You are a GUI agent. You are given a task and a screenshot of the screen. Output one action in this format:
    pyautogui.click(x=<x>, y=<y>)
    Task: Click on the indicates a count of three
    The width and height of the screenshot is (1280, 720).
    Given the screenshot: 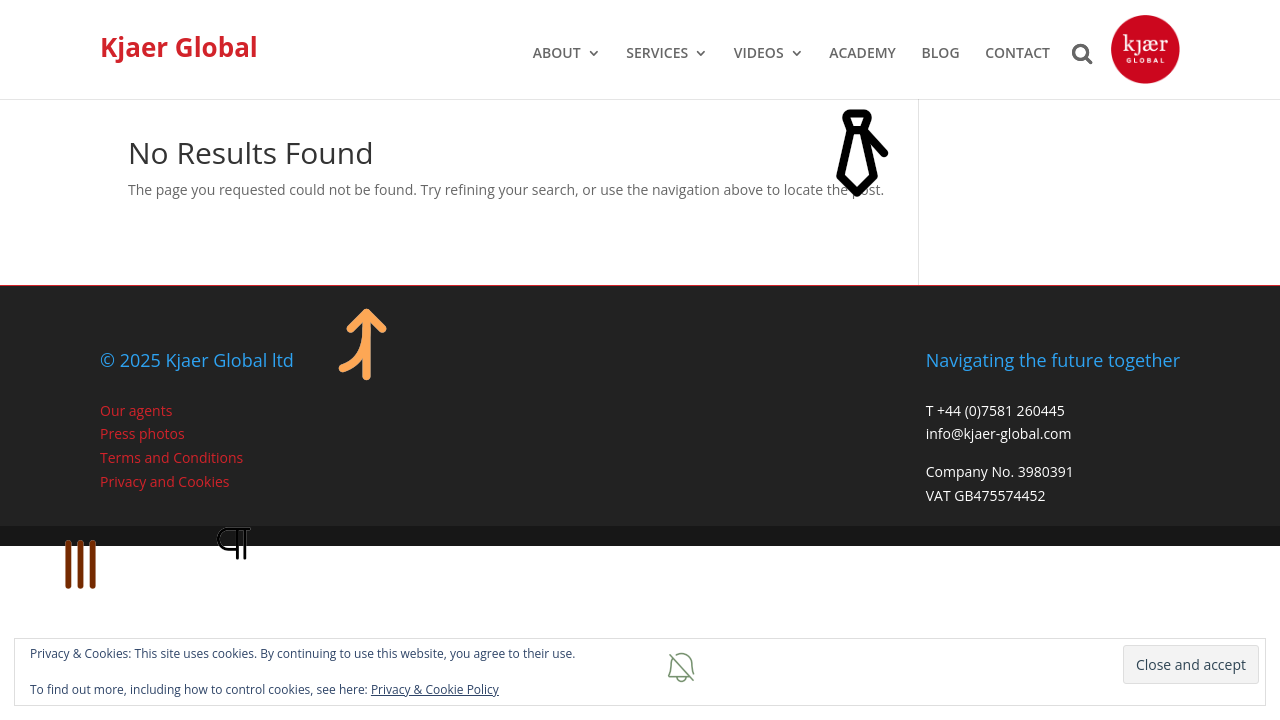 What is the action you would take?
    pyautogui.click(x=80, y=564)
    